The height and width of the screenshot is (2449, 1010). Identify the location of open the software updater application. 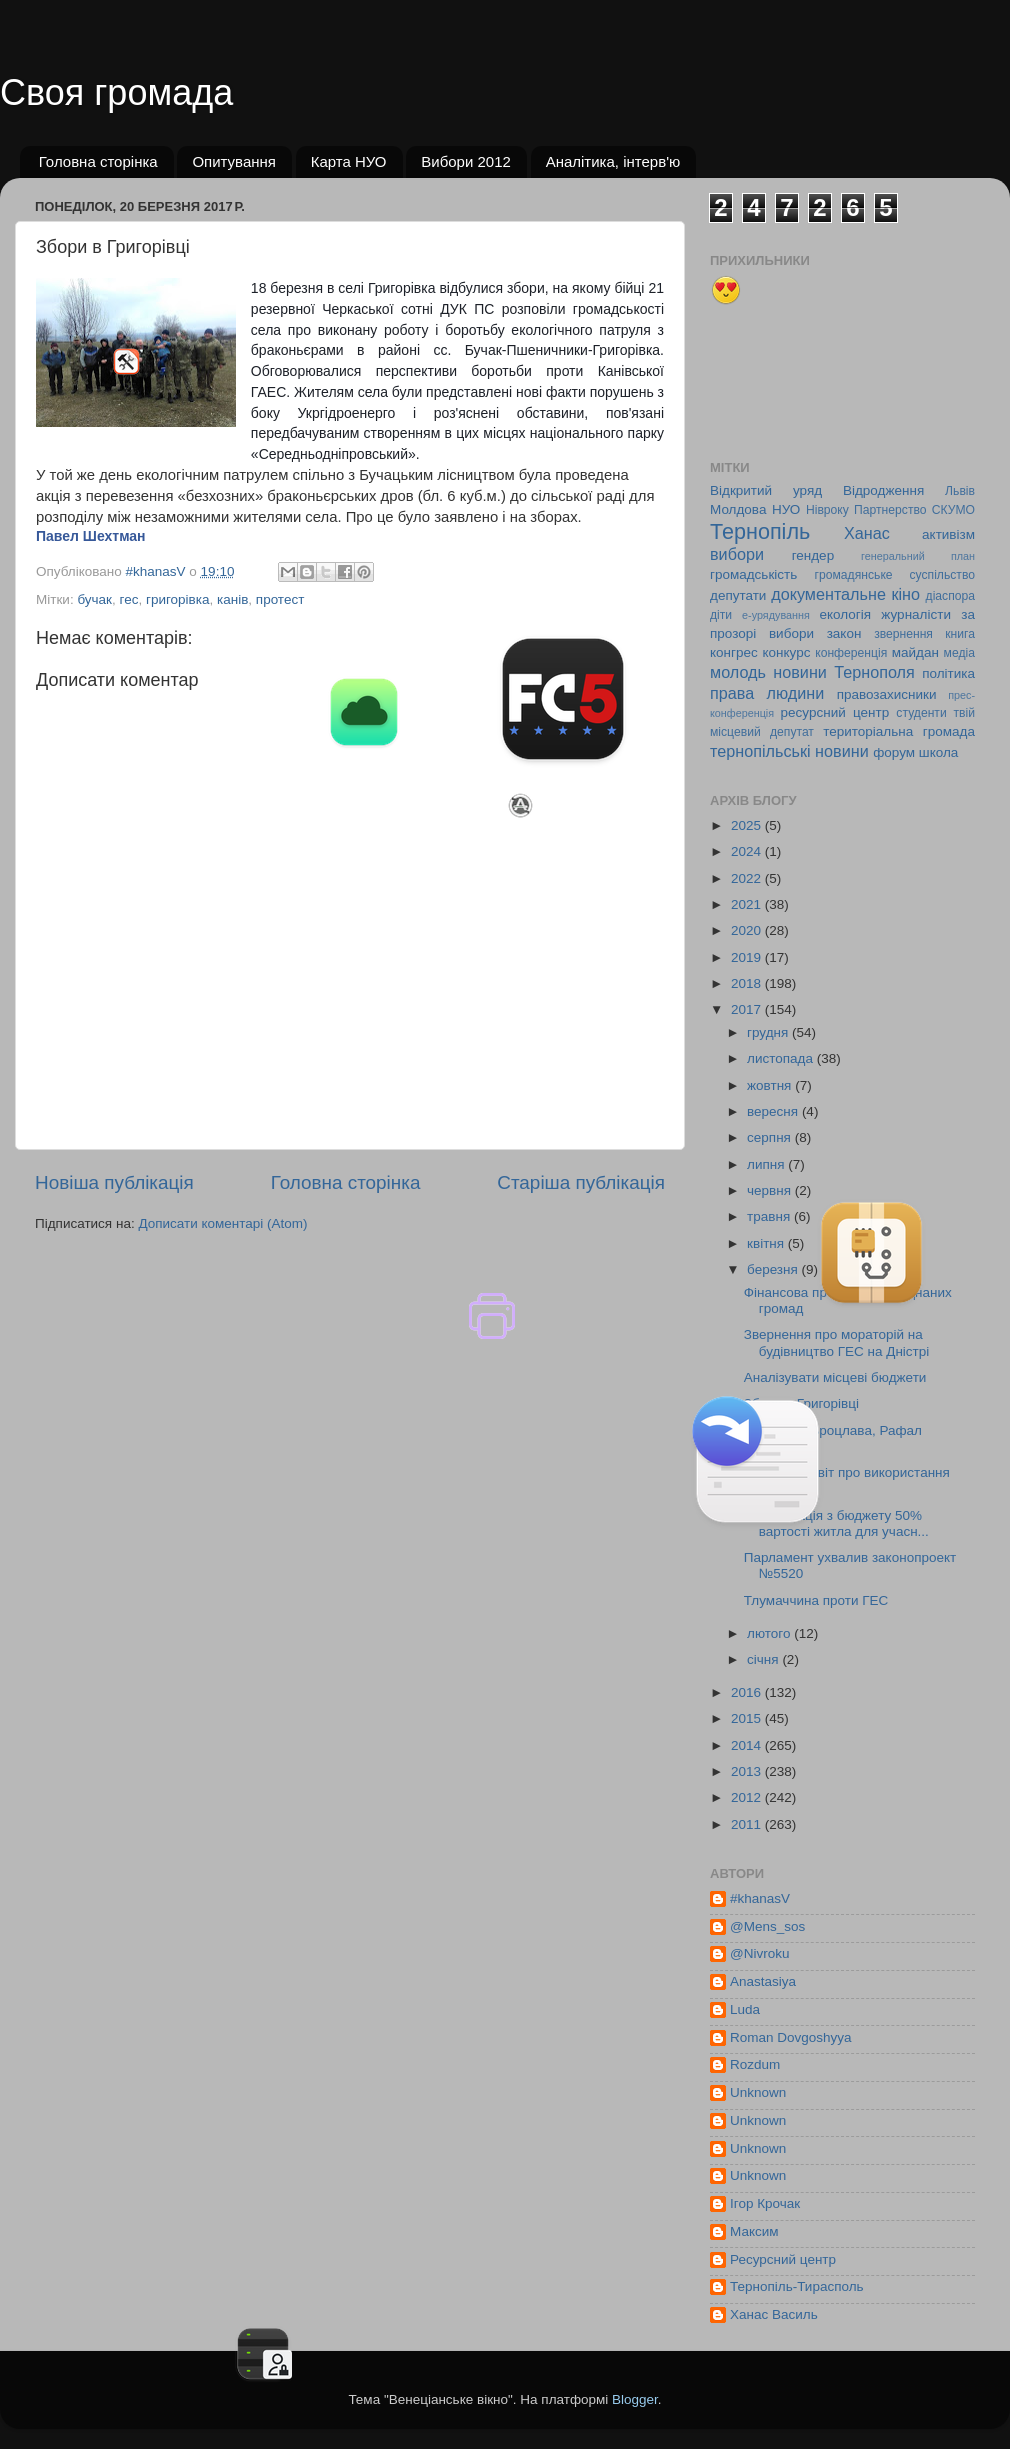
(520, 805).